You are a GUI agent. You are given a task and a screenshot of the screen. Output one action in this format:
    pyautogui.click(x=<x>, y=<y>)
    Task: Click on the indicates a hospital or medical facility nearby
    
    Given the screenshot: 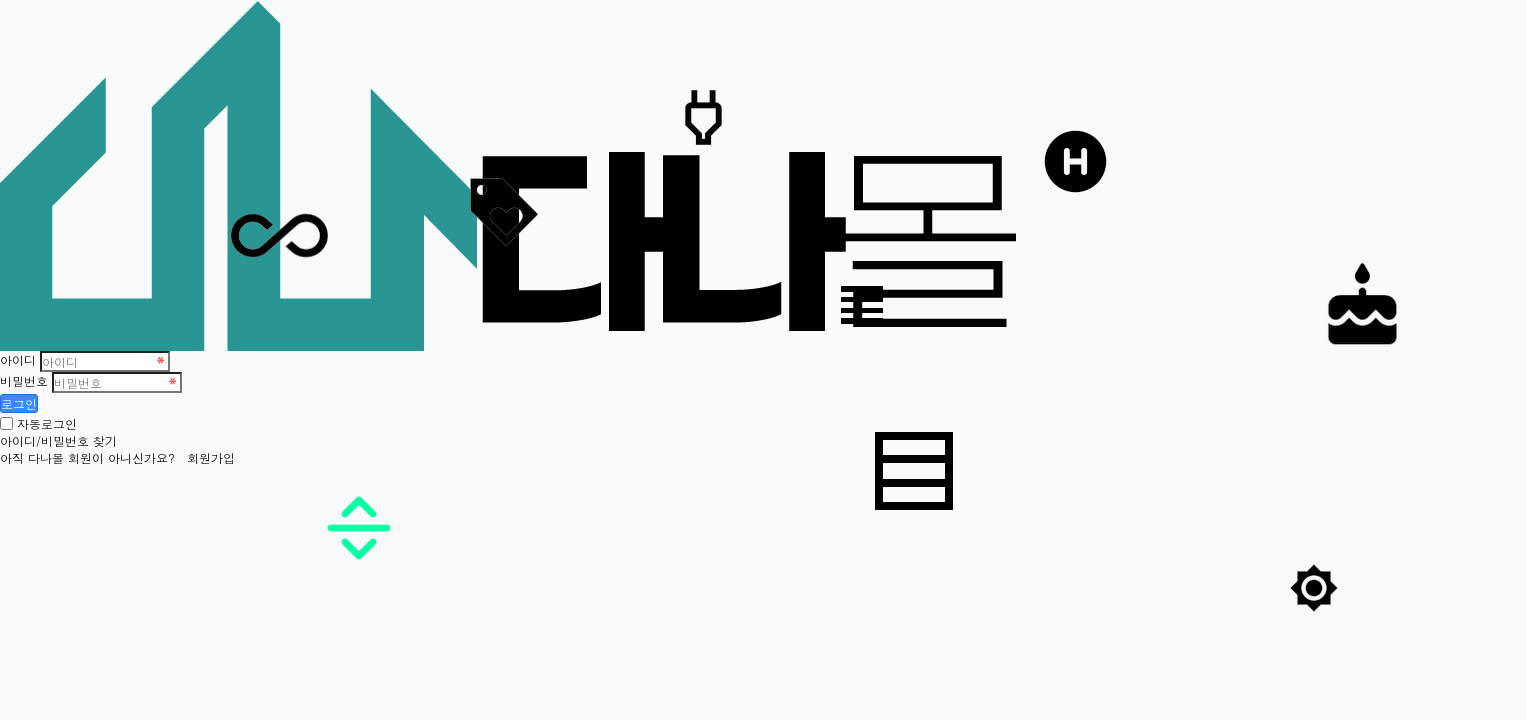 What is the action you would take?
    pyautogui.click(x=1075, y=161)
    